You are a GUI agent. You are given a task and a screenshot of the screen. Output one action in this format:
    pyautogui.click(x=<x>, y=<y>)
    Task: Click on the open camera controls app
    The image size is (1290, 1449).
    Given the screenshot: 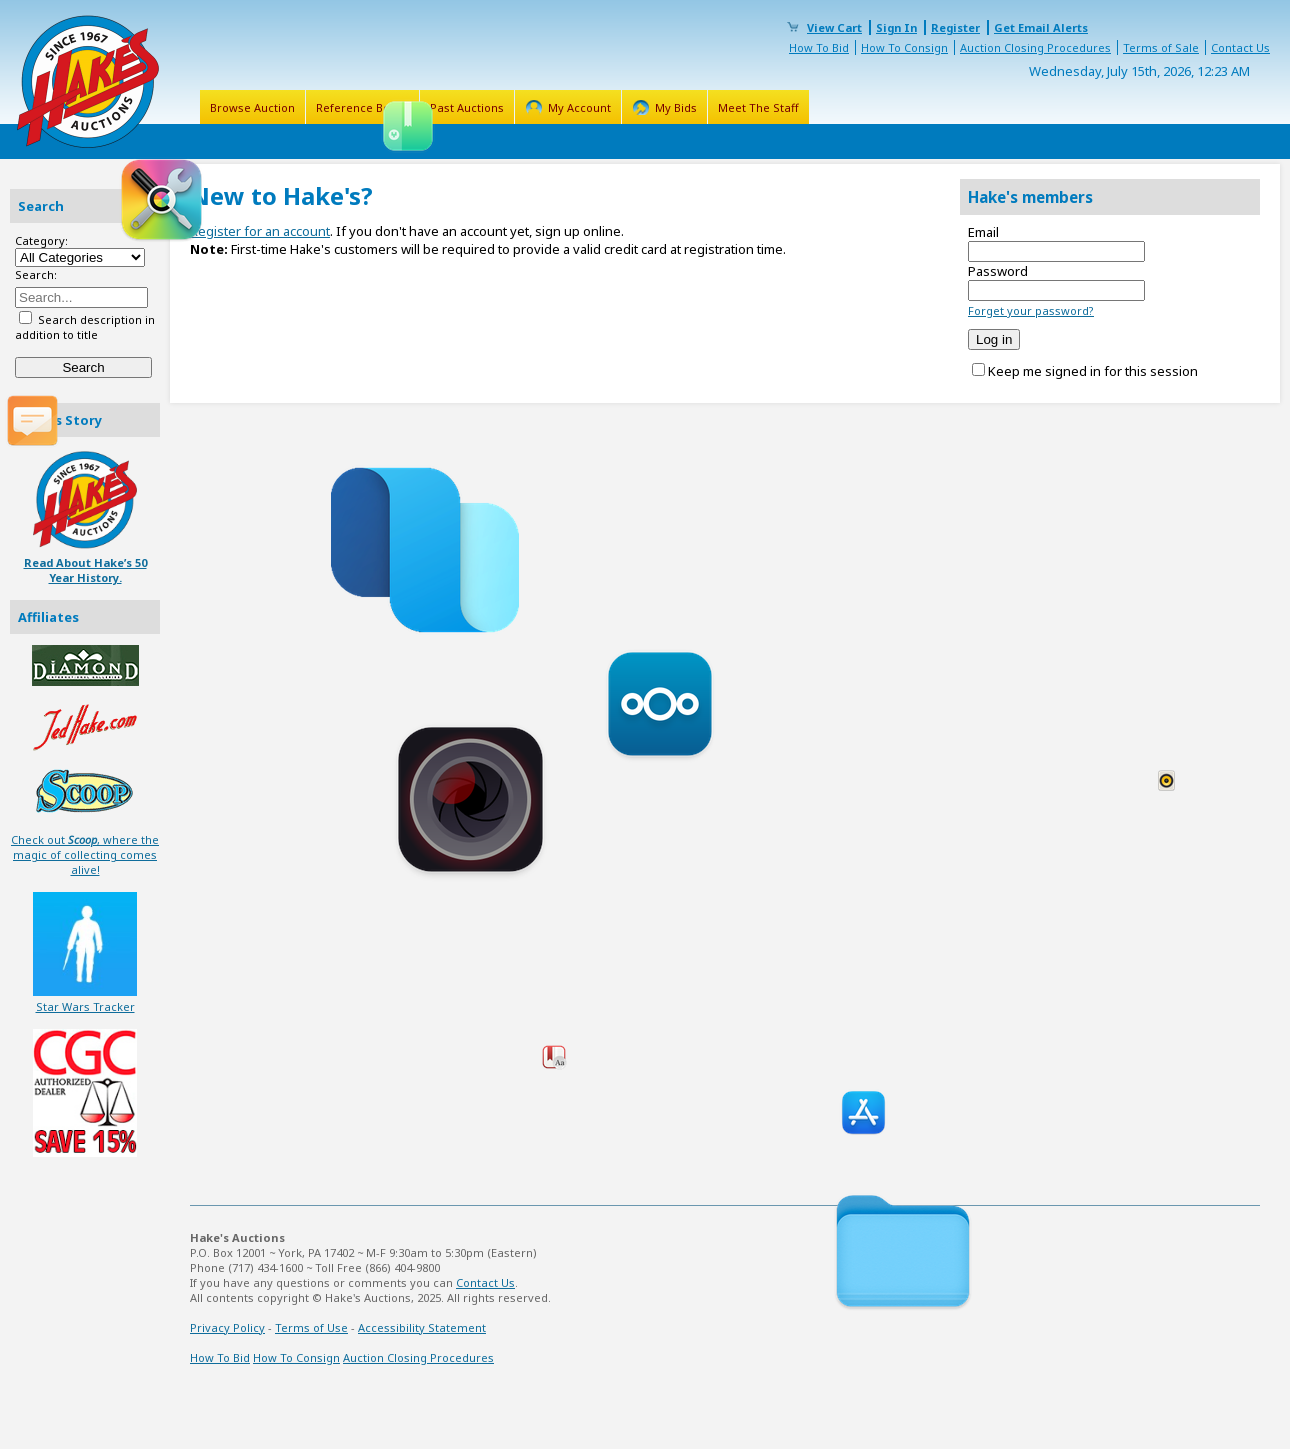 What is the action you would take?
    pyautogui.click(x=470, y=799)
    